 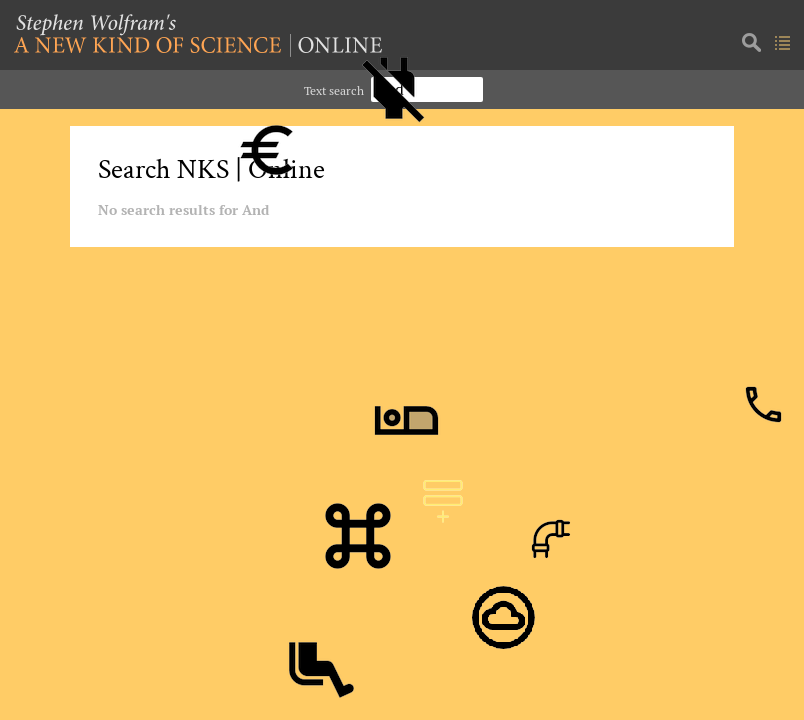 I want to click on add a new row at the bottom, so click(x=443, y=498).